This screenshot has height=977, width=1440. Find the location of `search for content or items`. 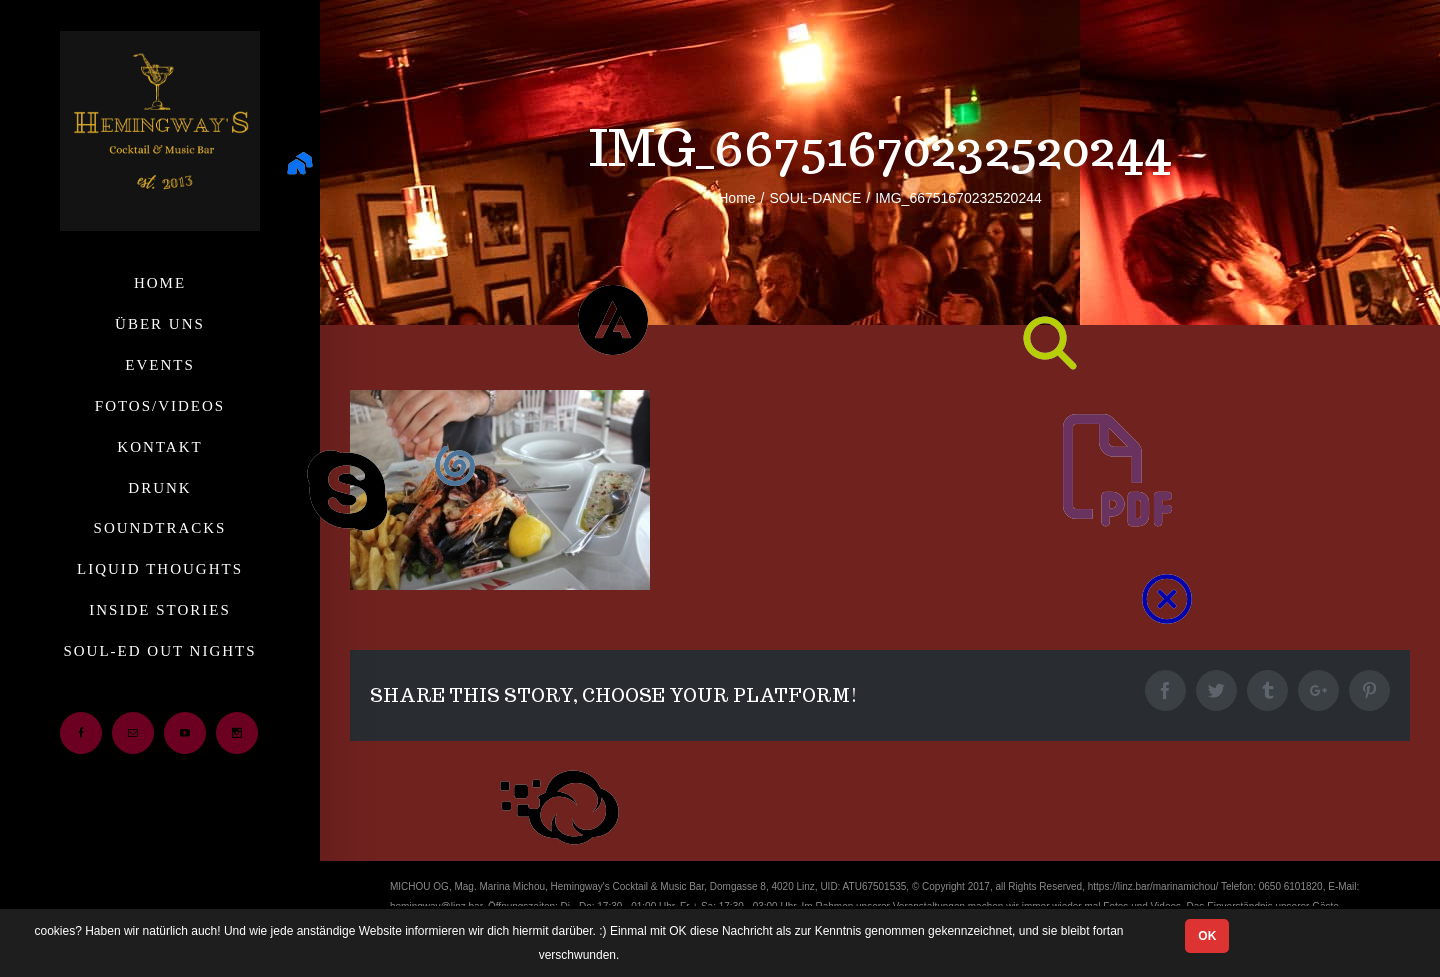

search for content or items is located at coordinates (1050, 343).